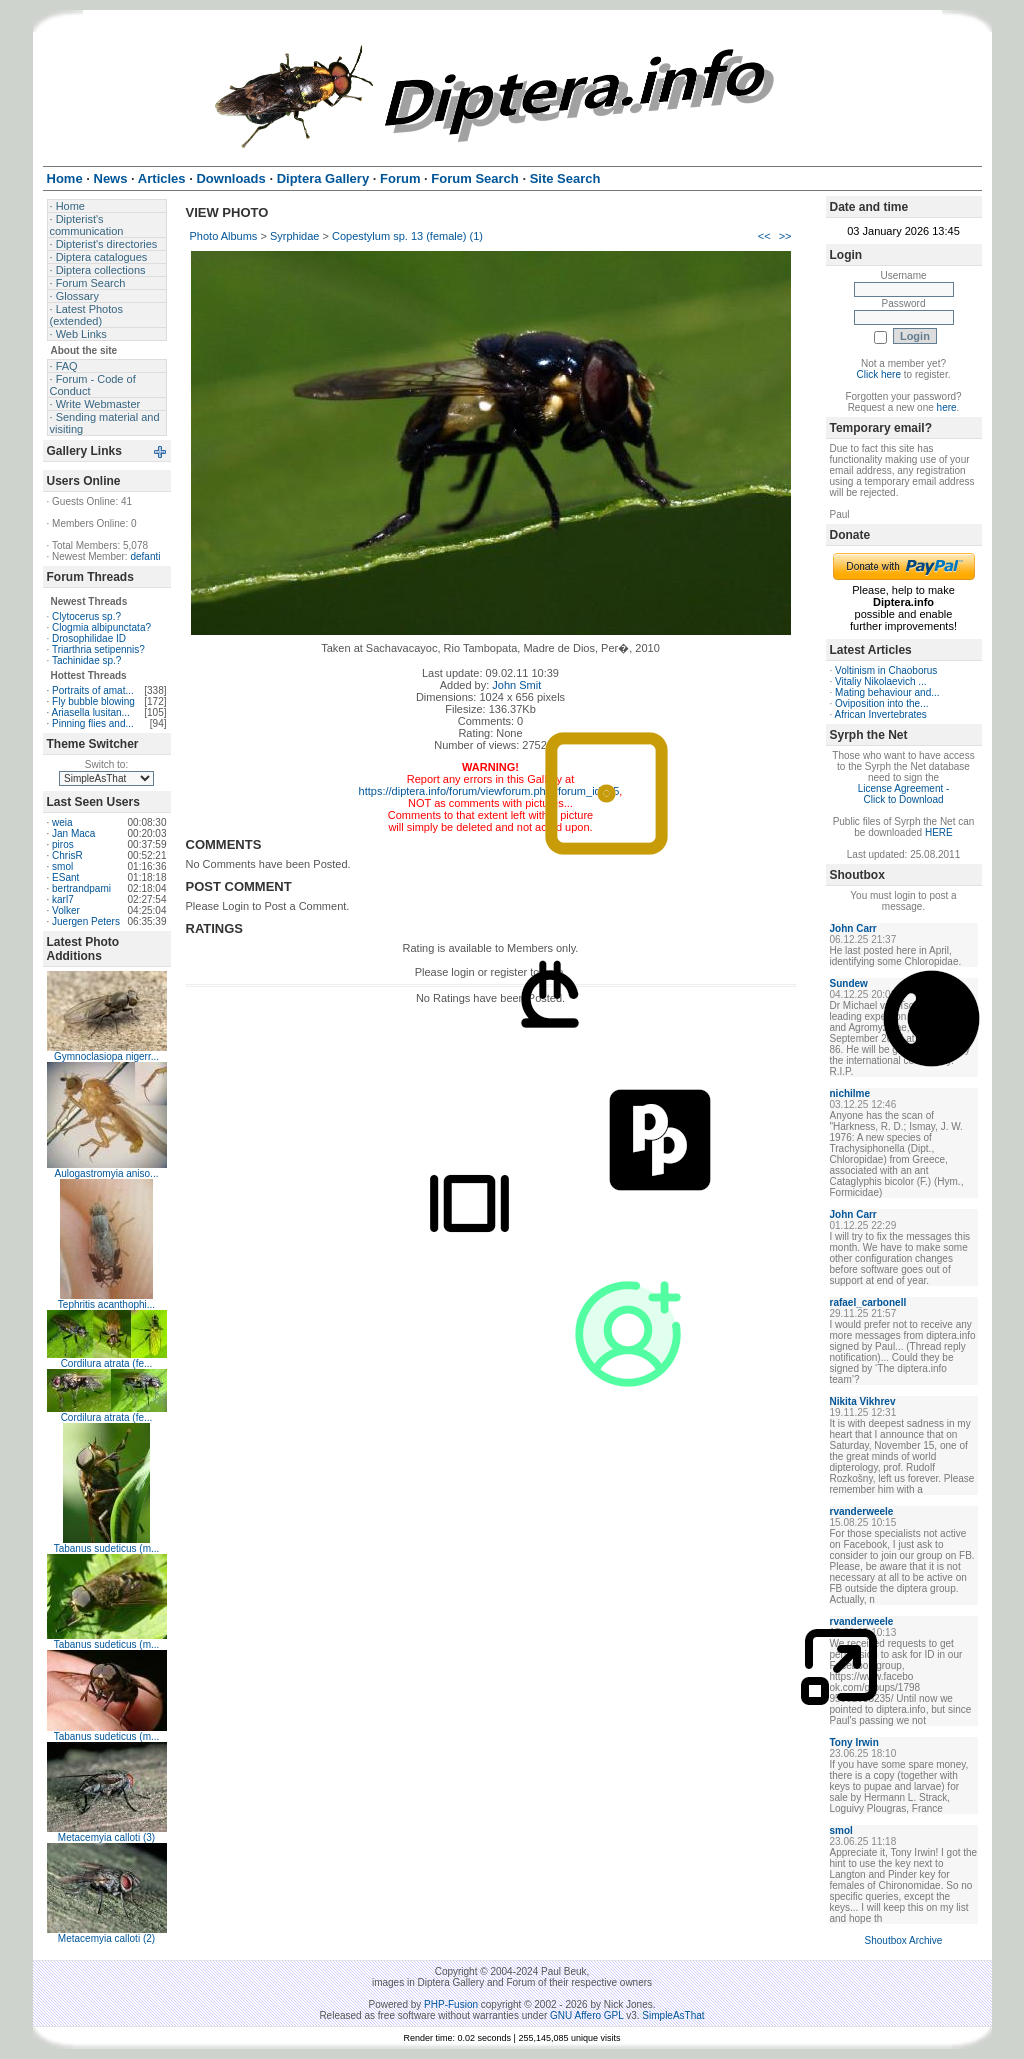 The height and width of the screenshot is (2059, 1024). What do you see at coordinates (606, 793) in the screenshot?
I see `roll the dice or generate a random result` at bounding box center [606, 793].